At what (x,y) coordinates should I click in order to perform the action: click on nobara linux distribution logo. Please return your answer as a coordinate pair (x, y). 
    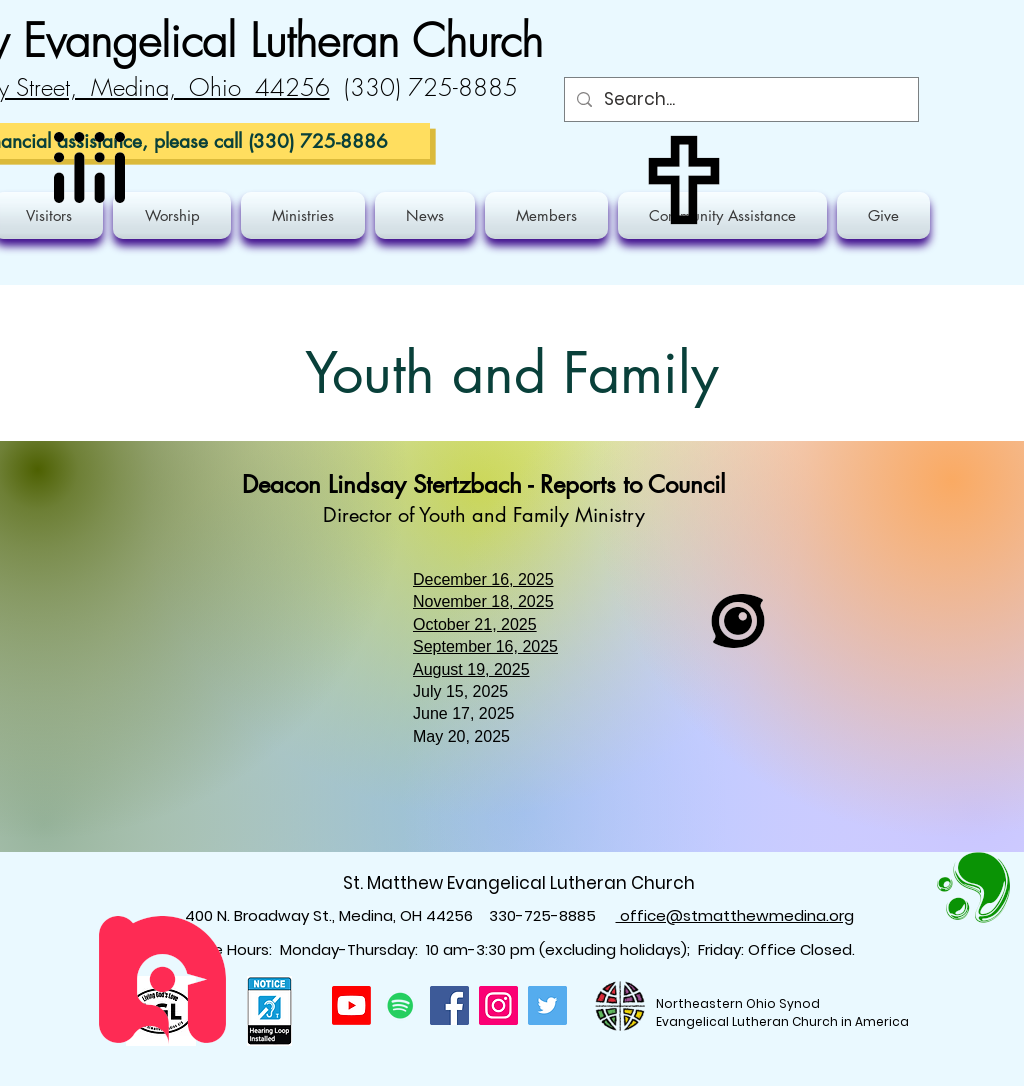
    Looking at the image, I should click on (162, 980).